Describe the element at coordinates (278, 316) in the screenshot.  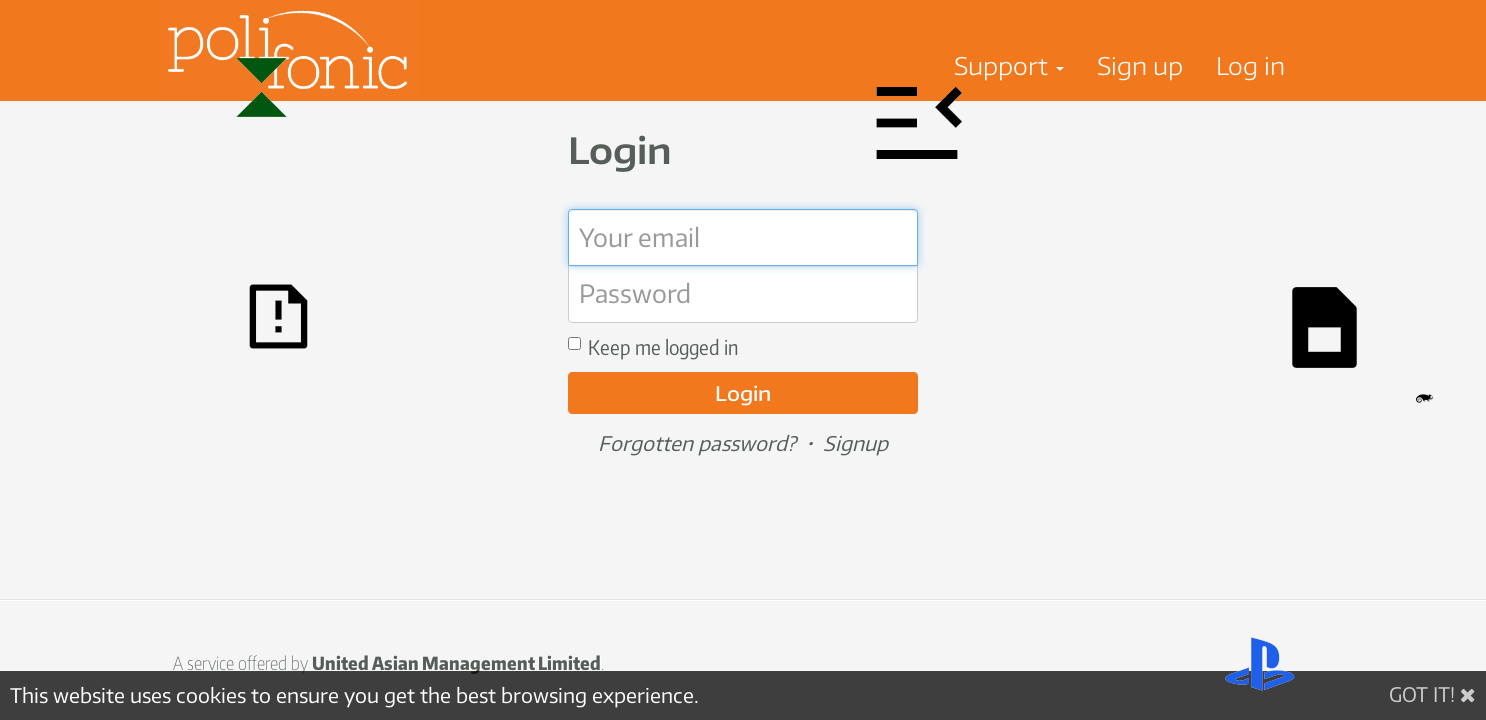
I see `indicates a file with an error or issue` at that location.